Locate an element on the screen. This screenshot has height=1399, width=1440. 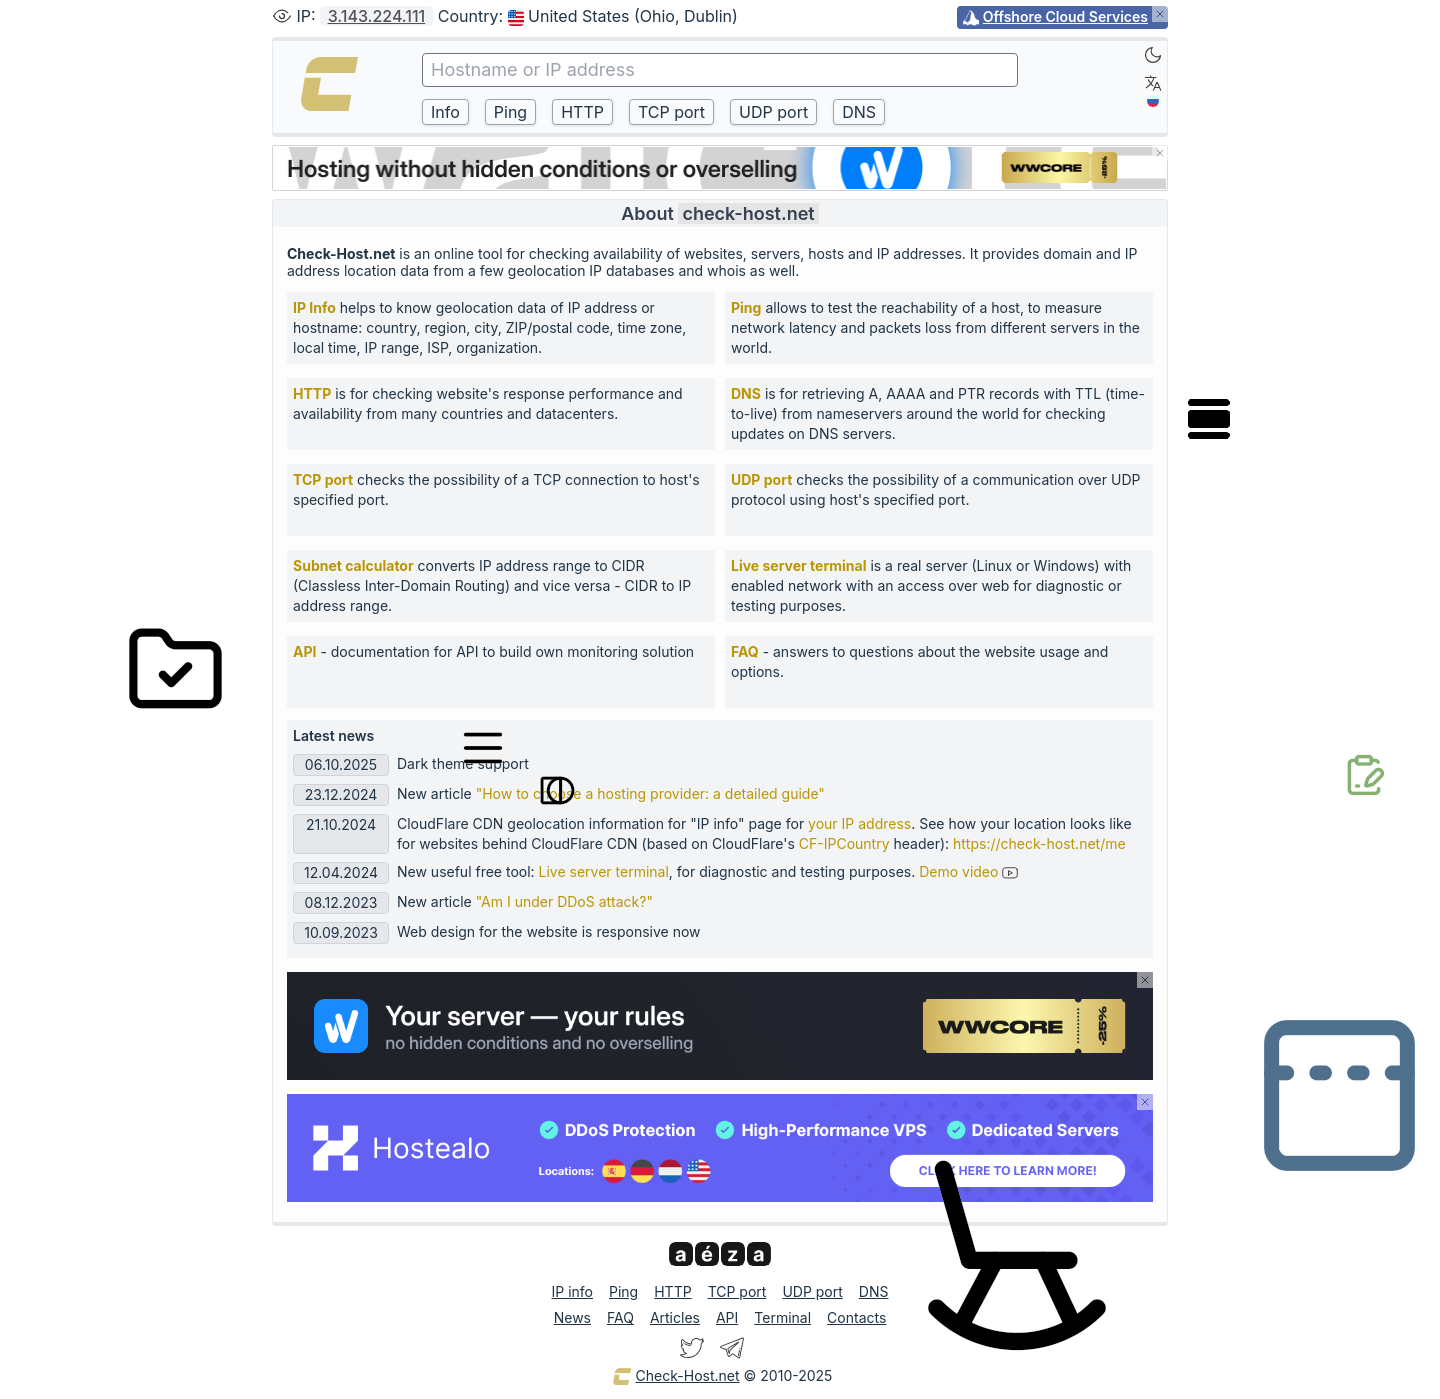
folder successfully verified or validated is located at coordinates (175, 670).